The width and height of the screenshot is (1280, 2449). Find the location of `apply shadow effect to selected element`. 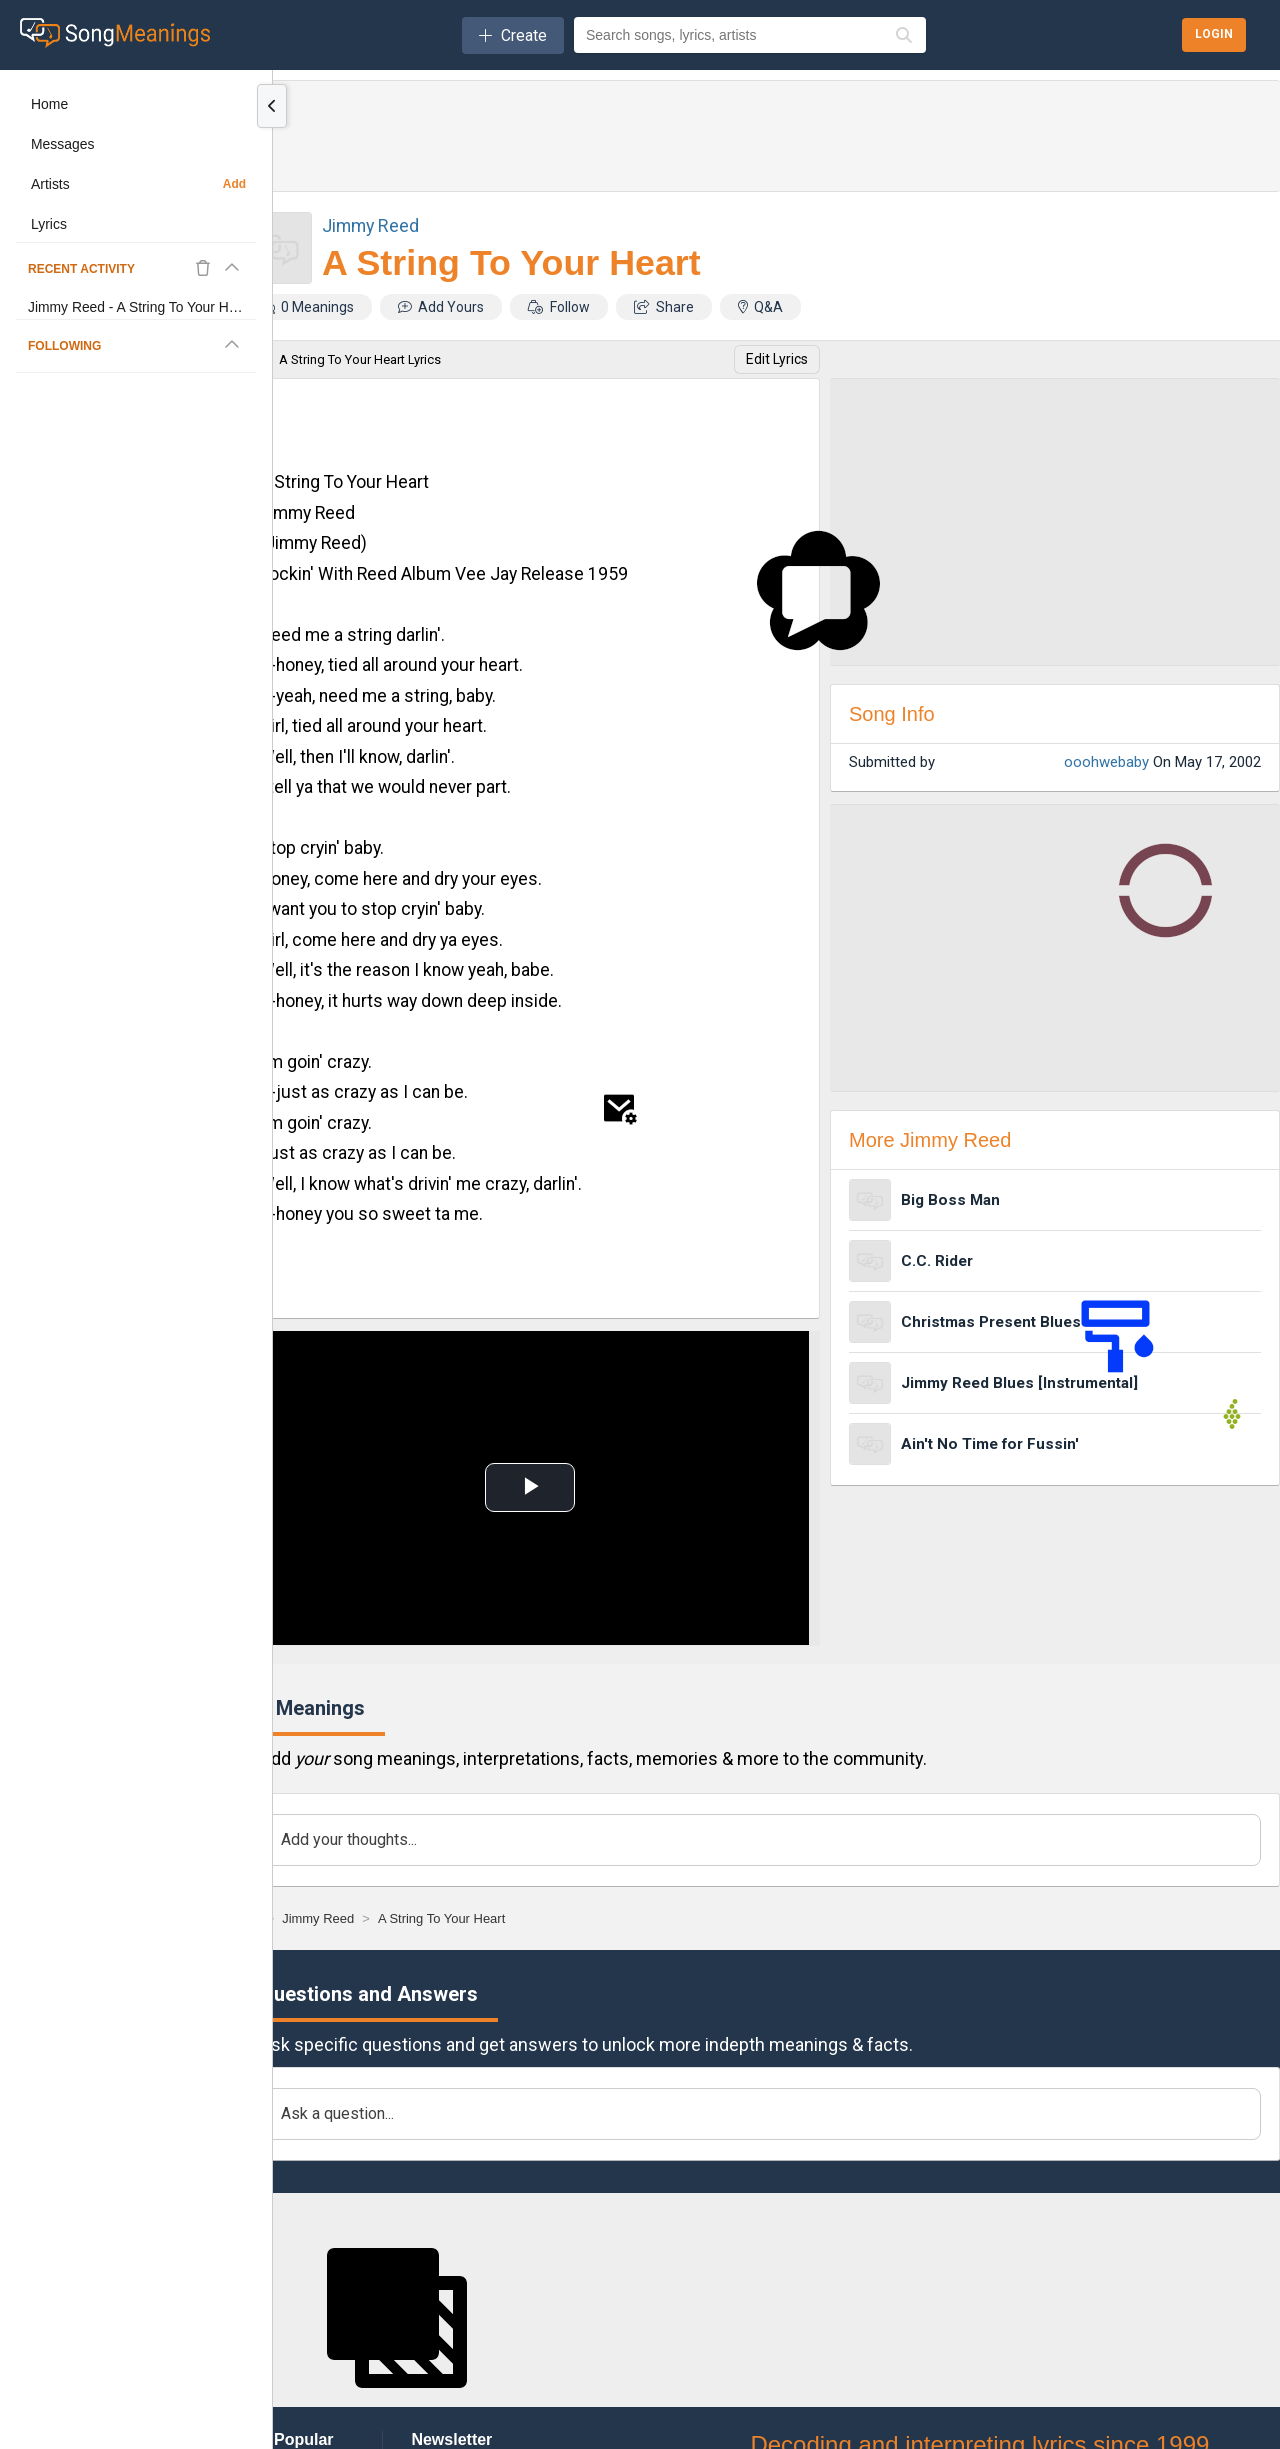

apply shadow effect to selected element is located at coordinates (397, 2318).